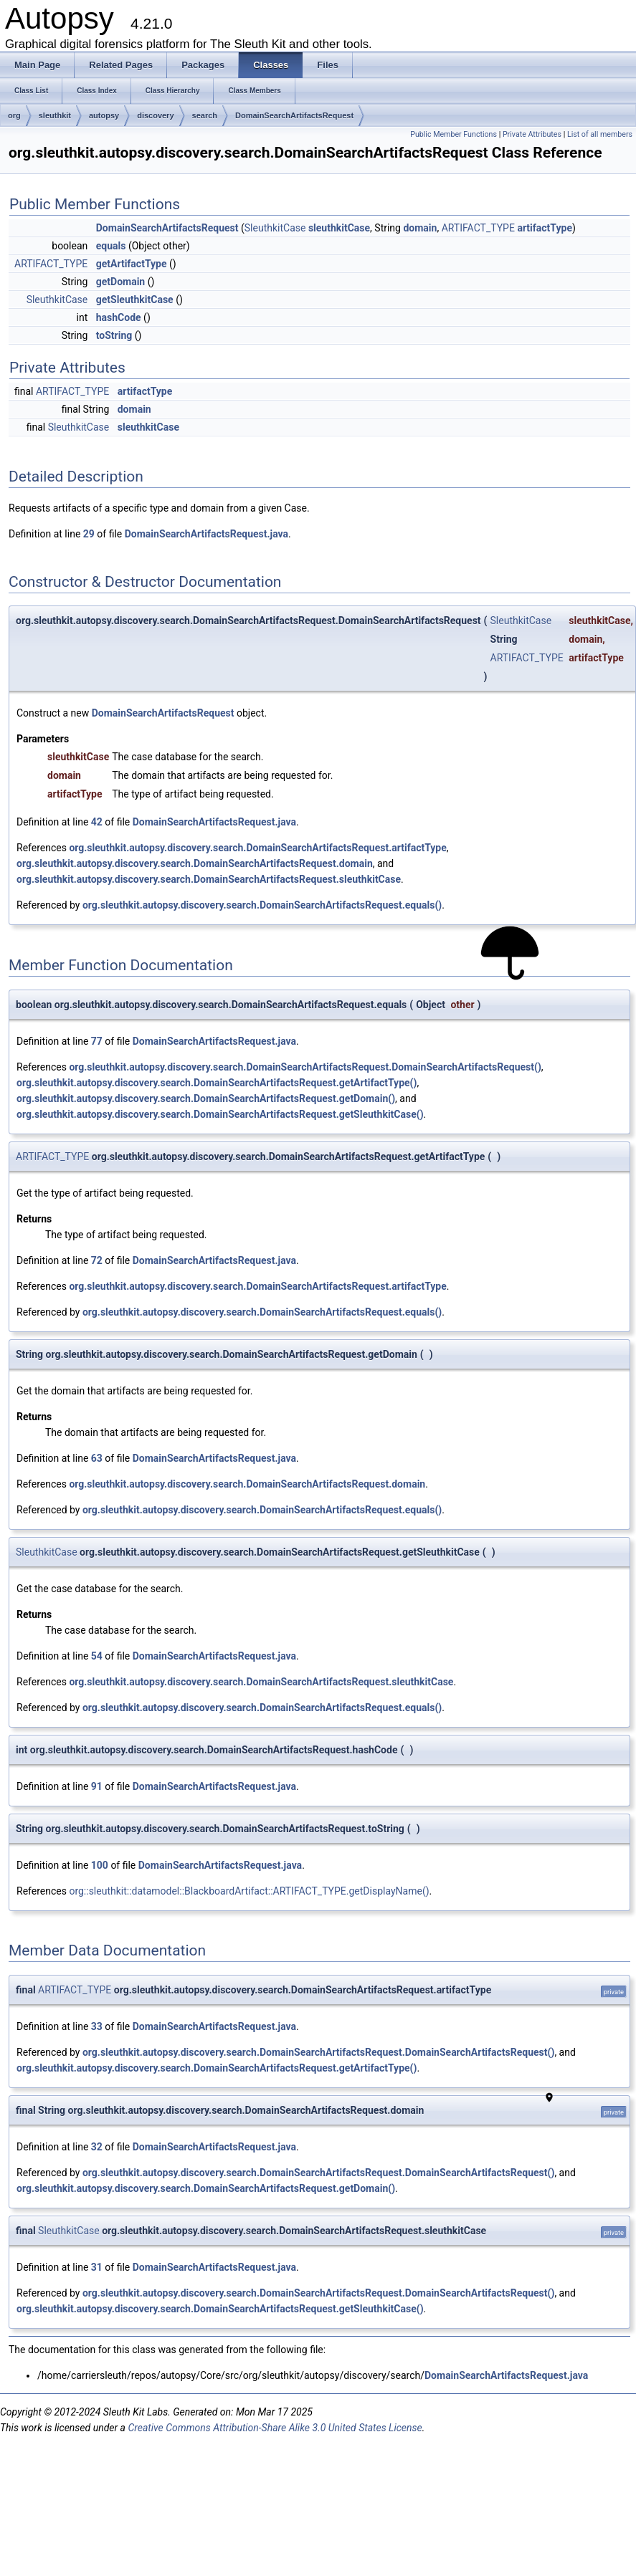  What do you see at coordinates (549, 2097) in the screenshot?
I see `view current location on map` at bounding box center [549, 2097].